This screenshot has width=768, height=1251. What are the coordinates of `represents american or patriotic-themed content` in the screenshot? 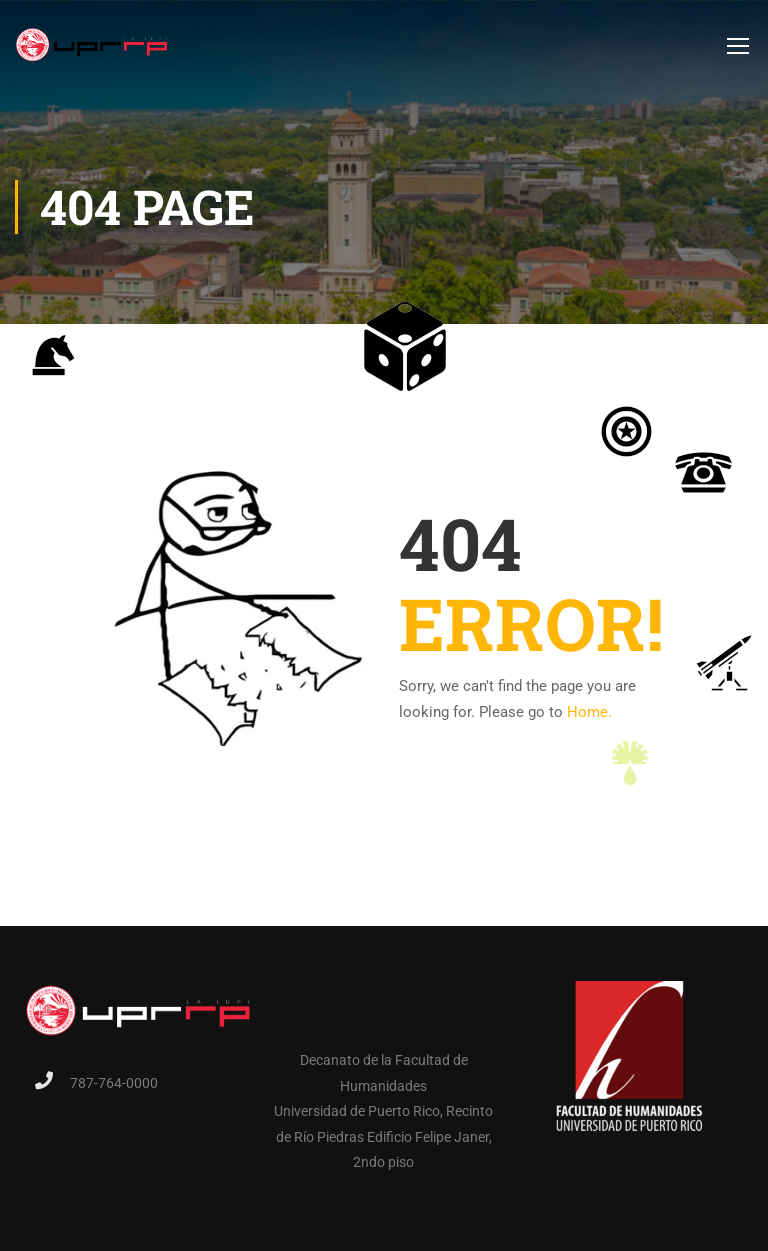 It's located at (626, 431).